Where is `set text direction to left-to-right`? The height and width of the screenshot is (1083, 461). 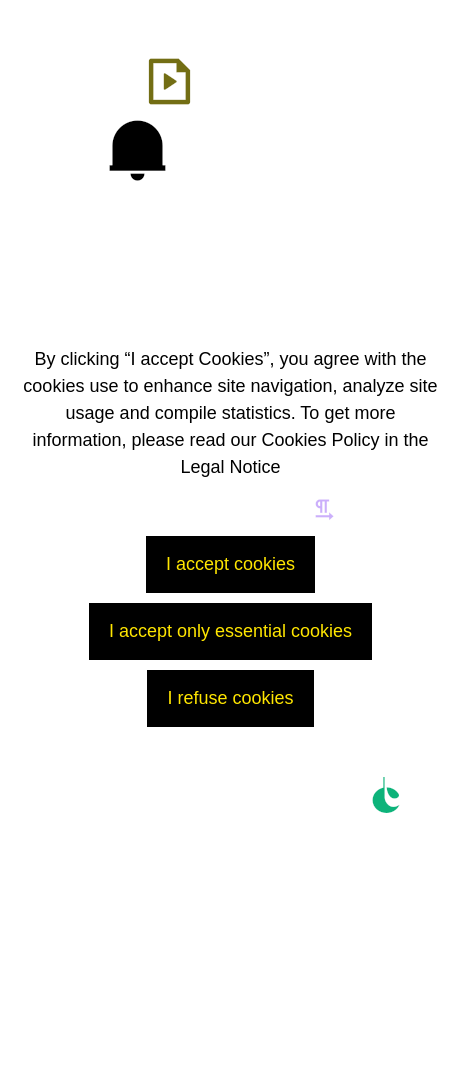 set text direction to left-to-right is located at coordinates (323, 509).